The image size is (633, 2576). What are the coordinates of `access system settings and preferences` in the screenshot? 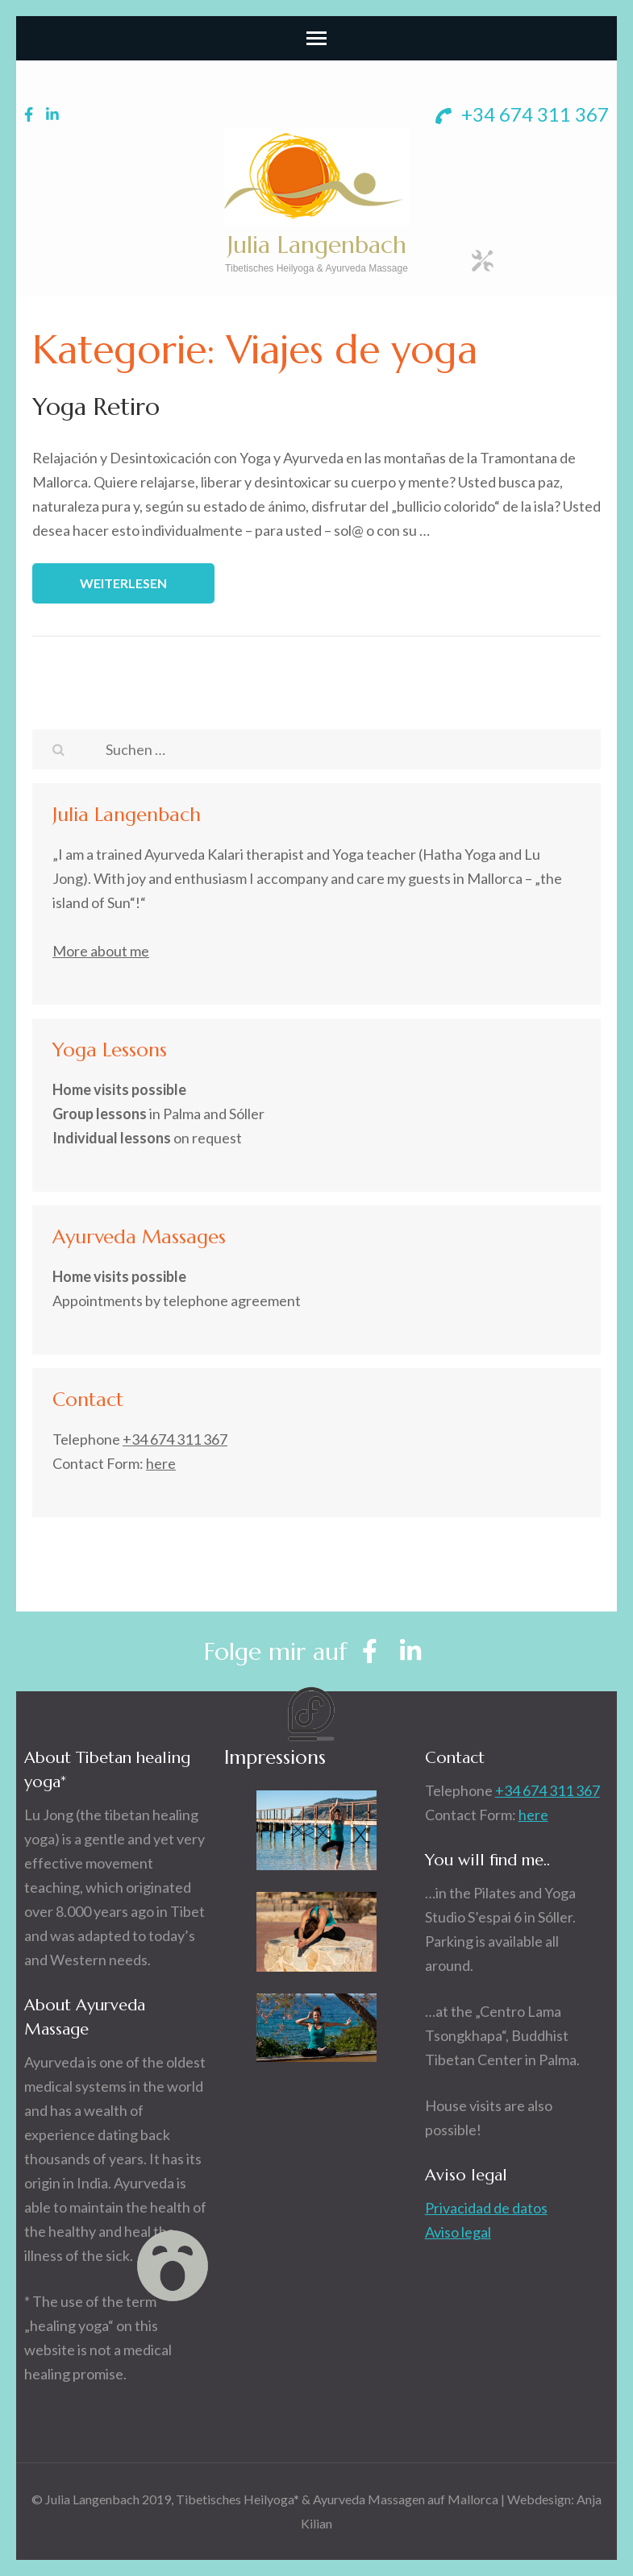 It's located at (482, 260).